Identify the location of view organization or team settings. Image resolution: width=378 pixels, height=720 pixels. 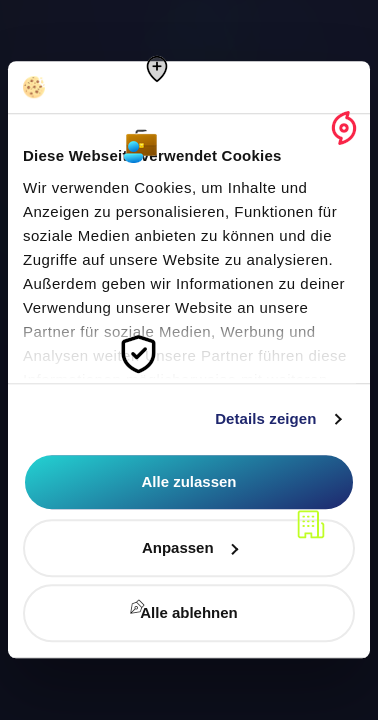
(311, 525).